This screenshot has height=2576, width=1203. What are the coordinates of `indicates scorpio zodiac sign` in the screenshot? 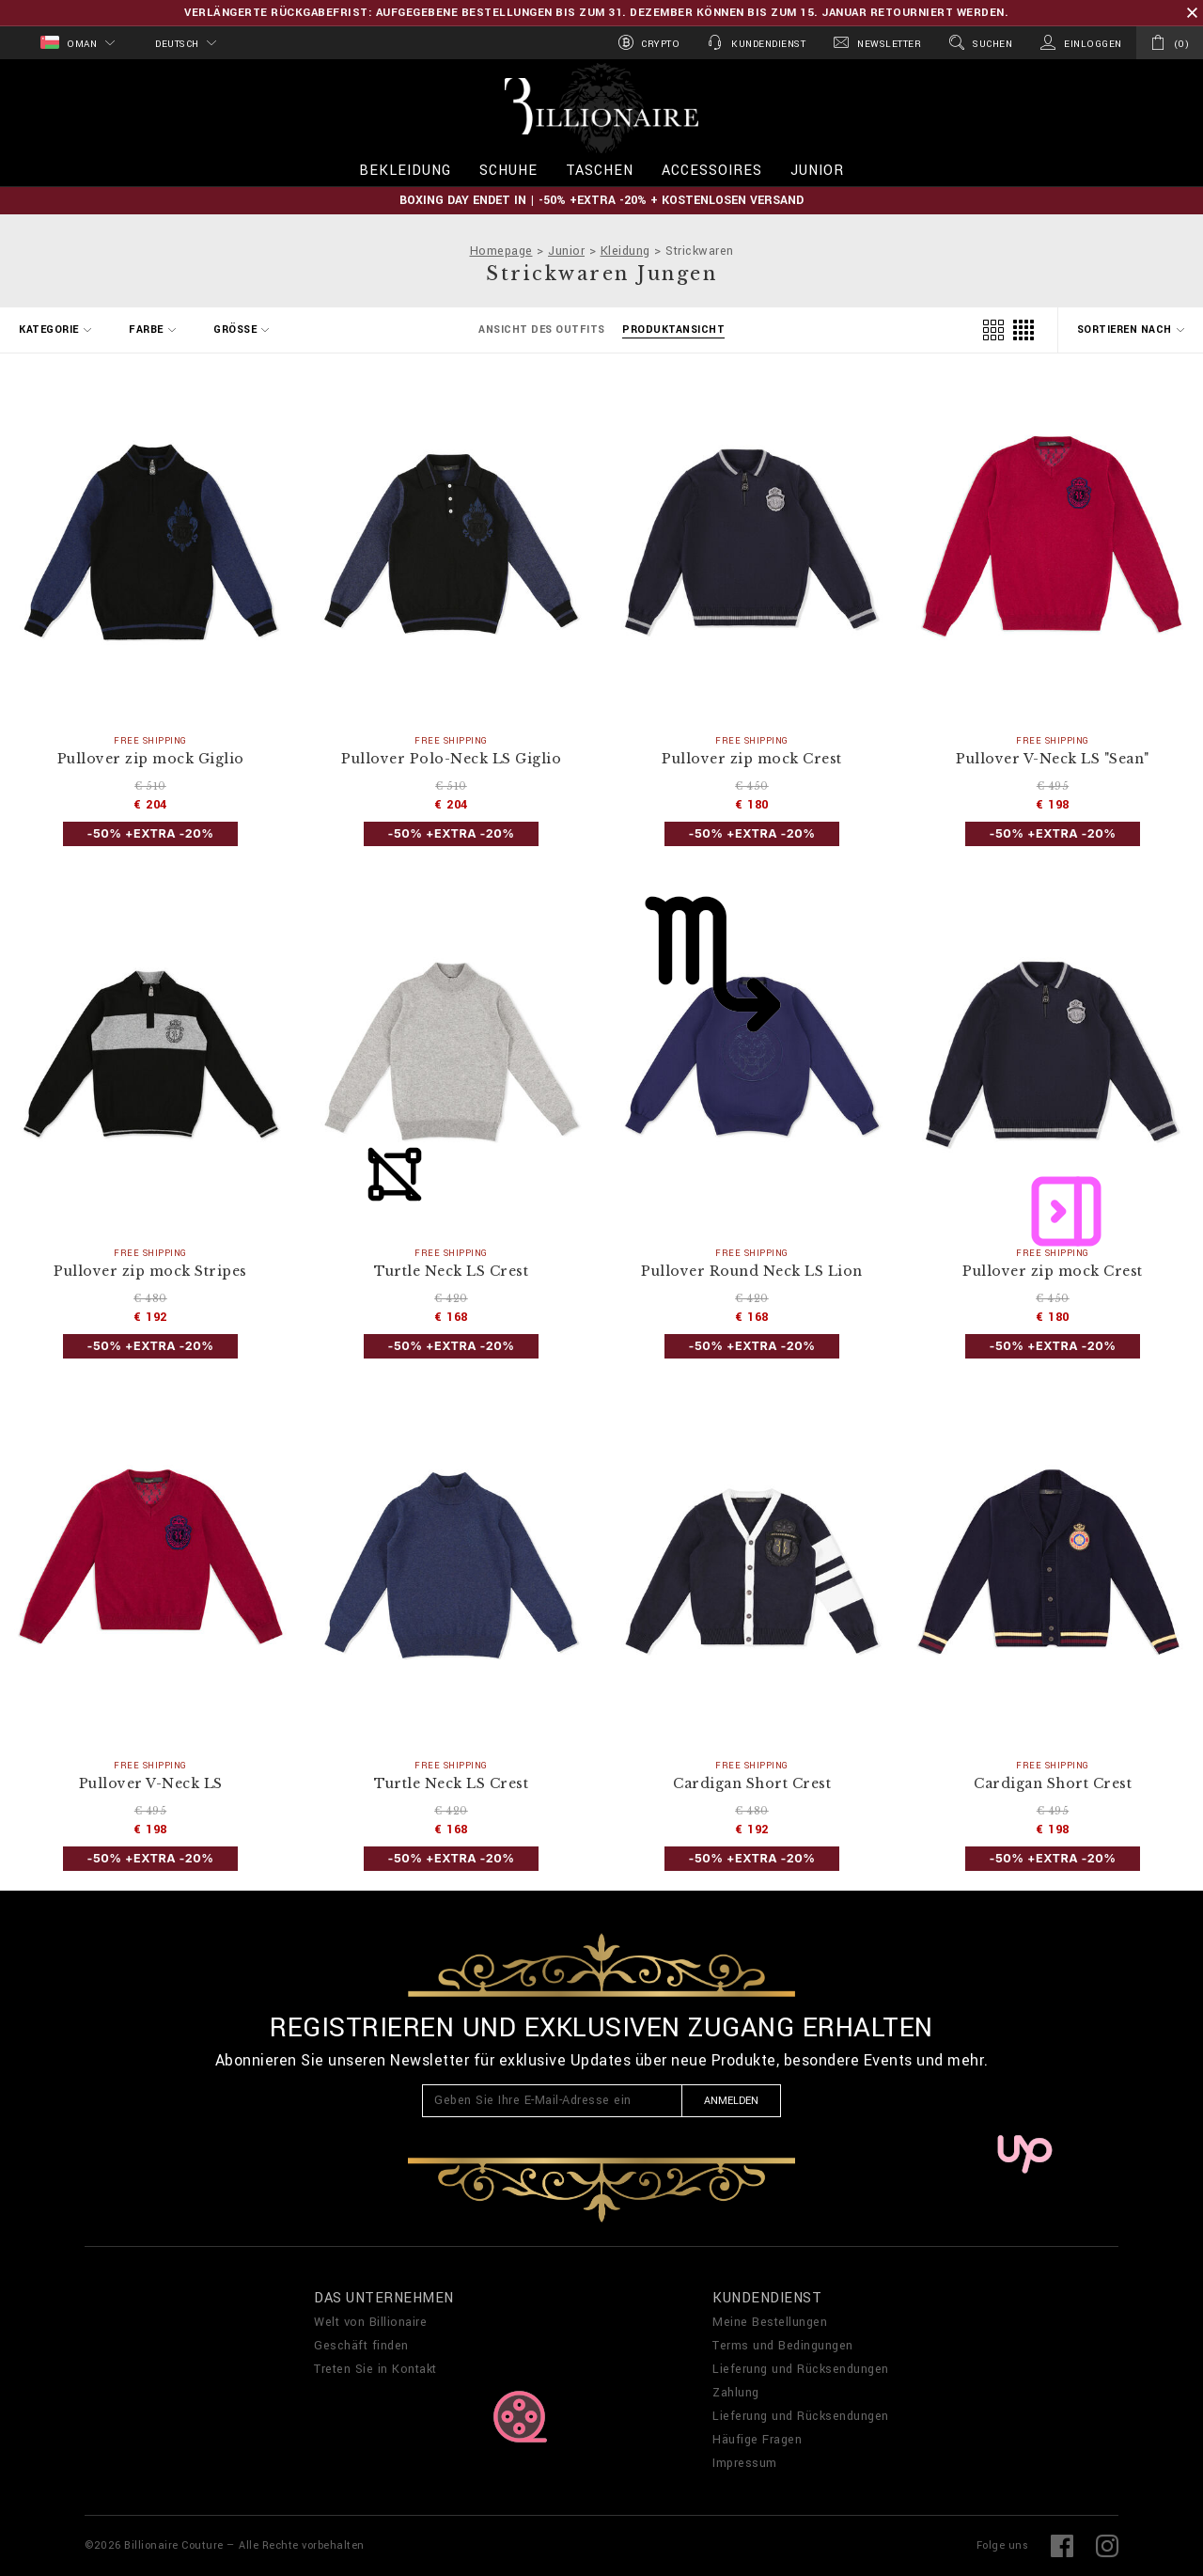 It's located at (712, 957).